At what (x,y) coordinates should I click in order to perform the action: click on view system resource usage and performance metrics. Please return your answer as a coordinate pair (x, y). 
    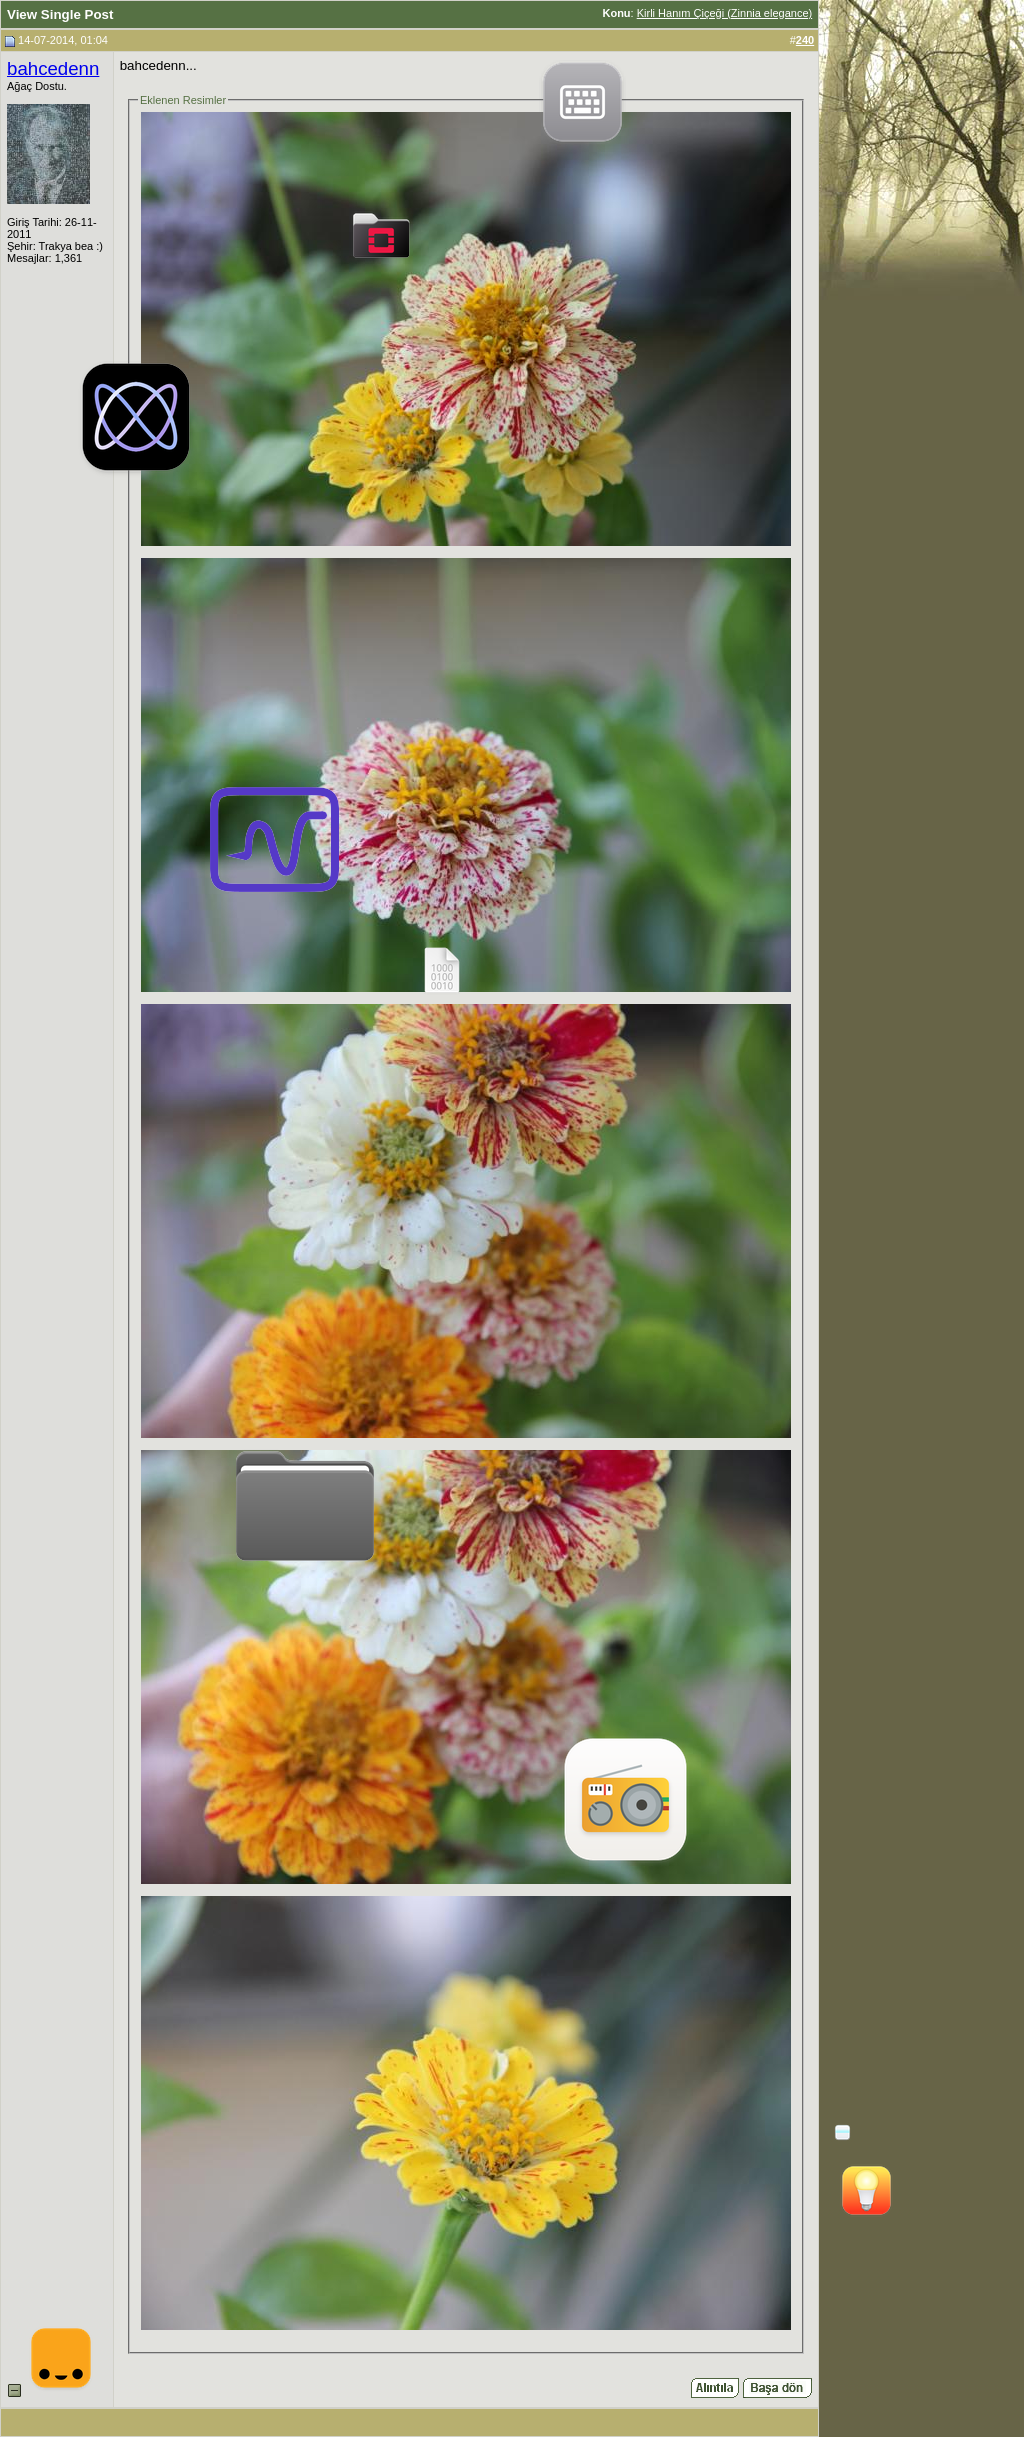
    Looking at the image, I should click on (274, 835).